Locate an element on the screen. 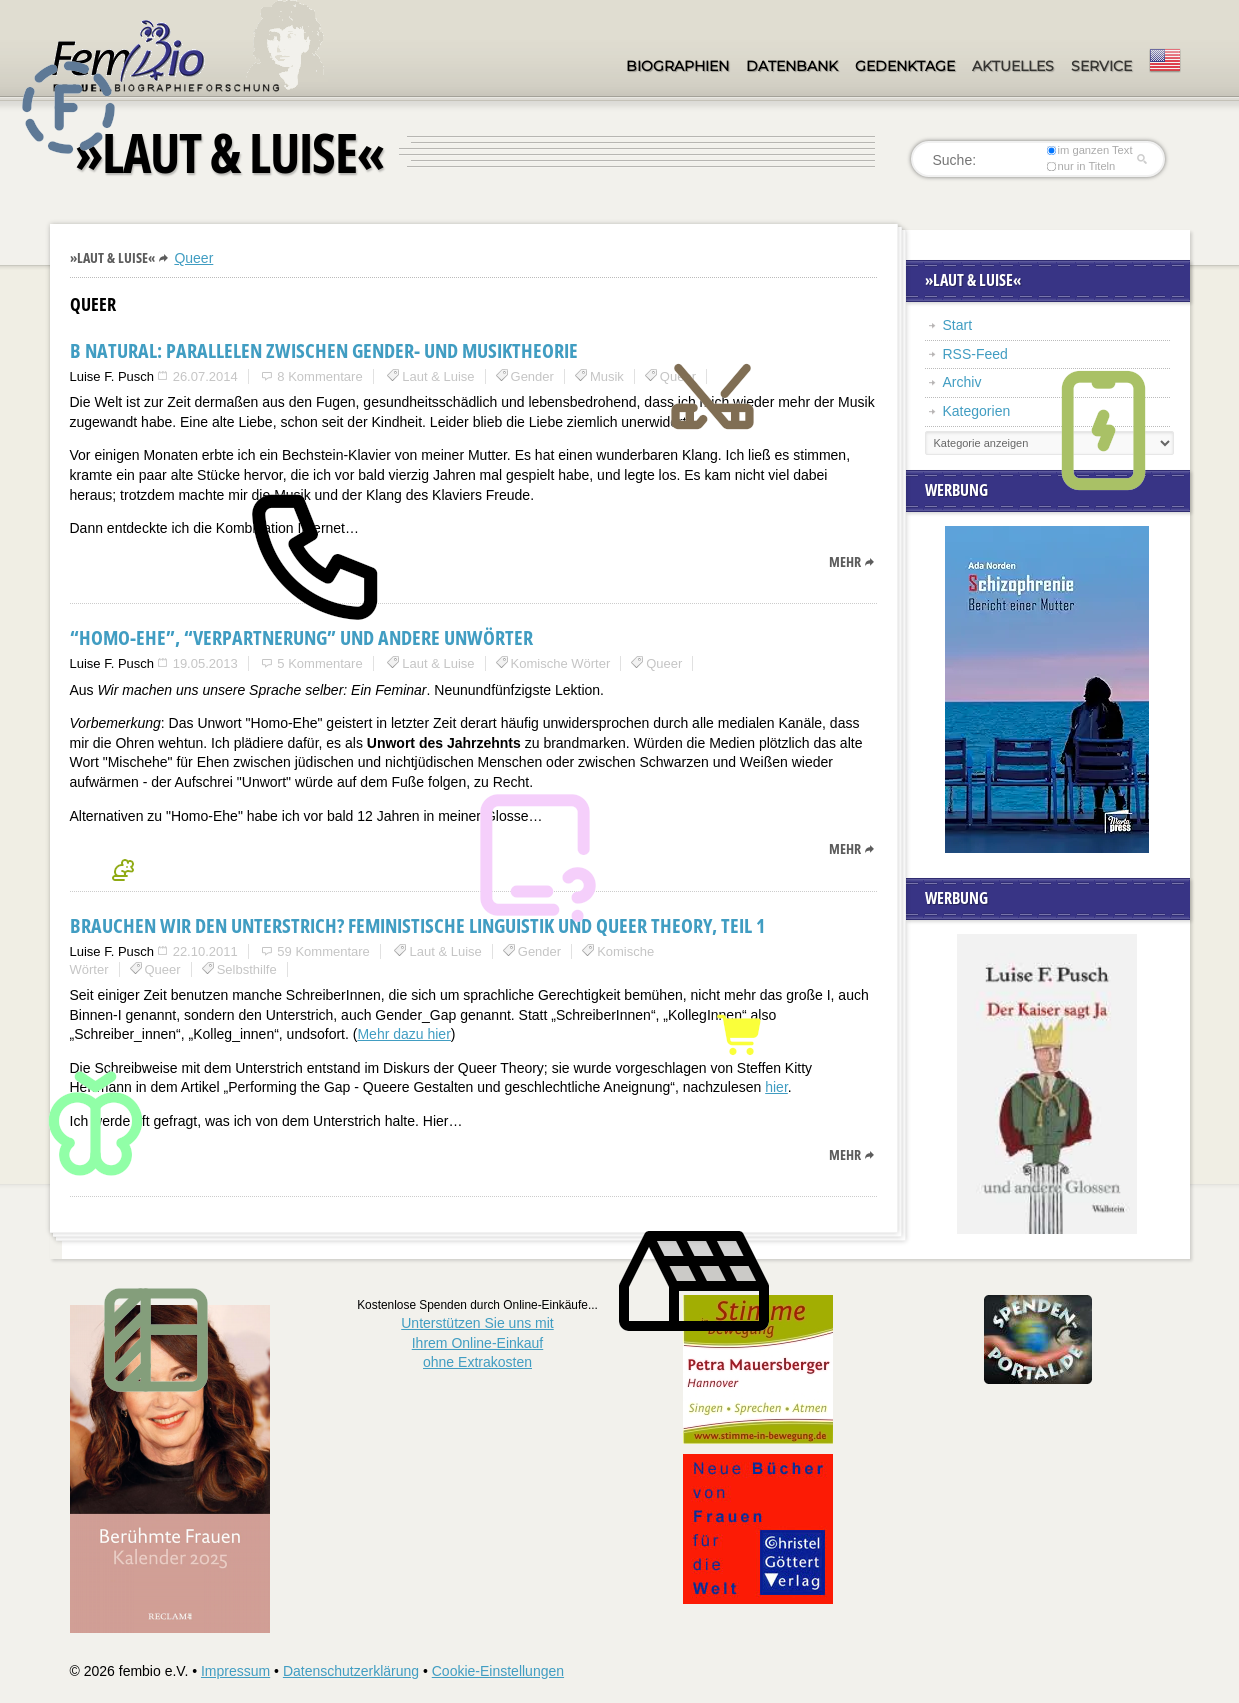 Image resolution: width=1239 pixels, height=1703 pixels. access nature or wildlife content is located at coordinates (95, 1123).